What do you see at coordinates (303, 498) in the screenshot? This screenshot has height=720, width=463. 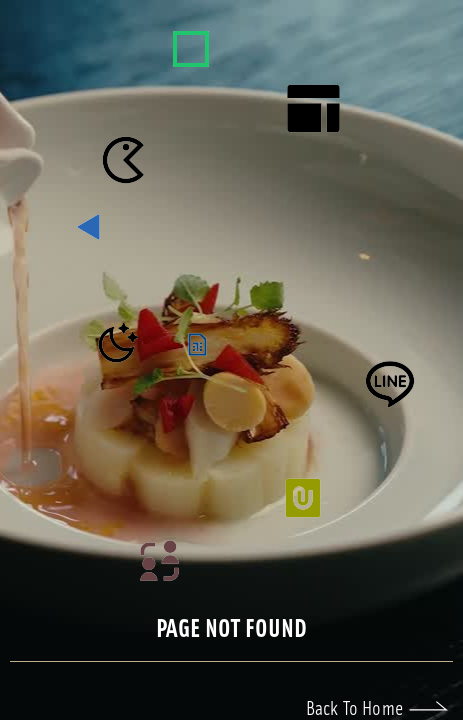 I see `attach a file to your message` at bounding box center [303, 498].